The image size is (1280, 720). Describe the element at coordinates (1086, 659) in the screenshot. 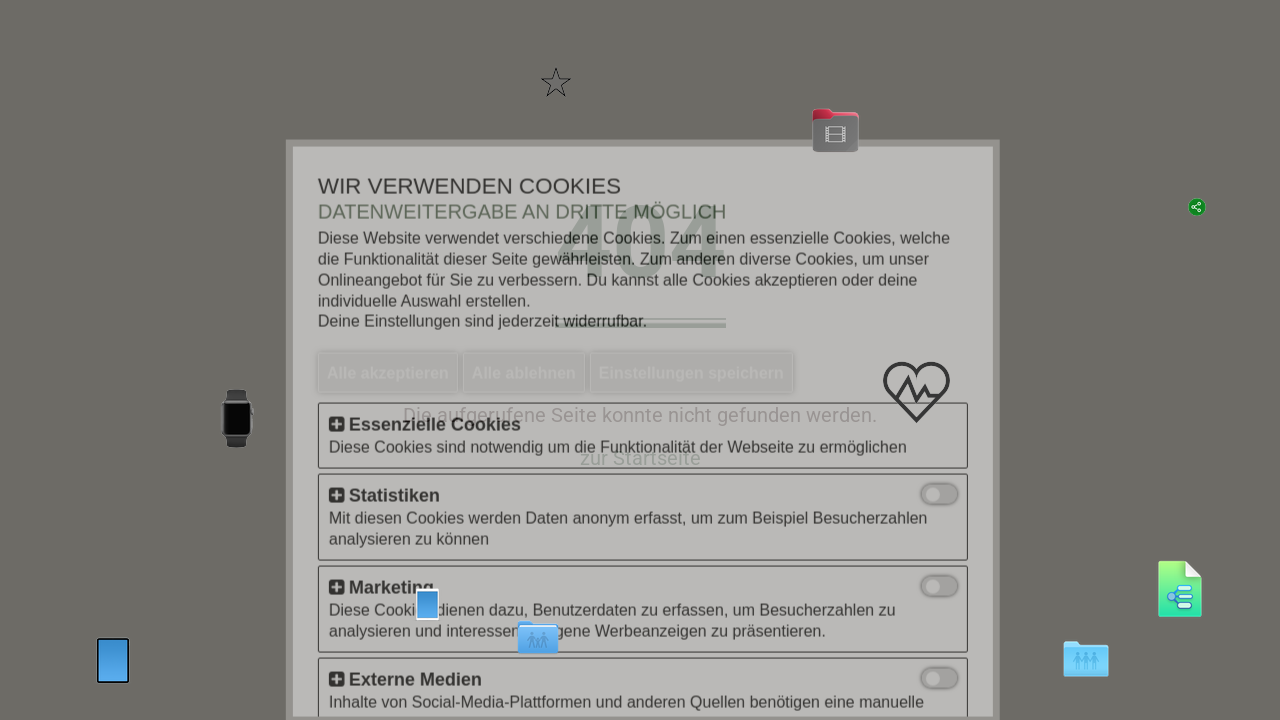

I see `access shared network folder` at that location.